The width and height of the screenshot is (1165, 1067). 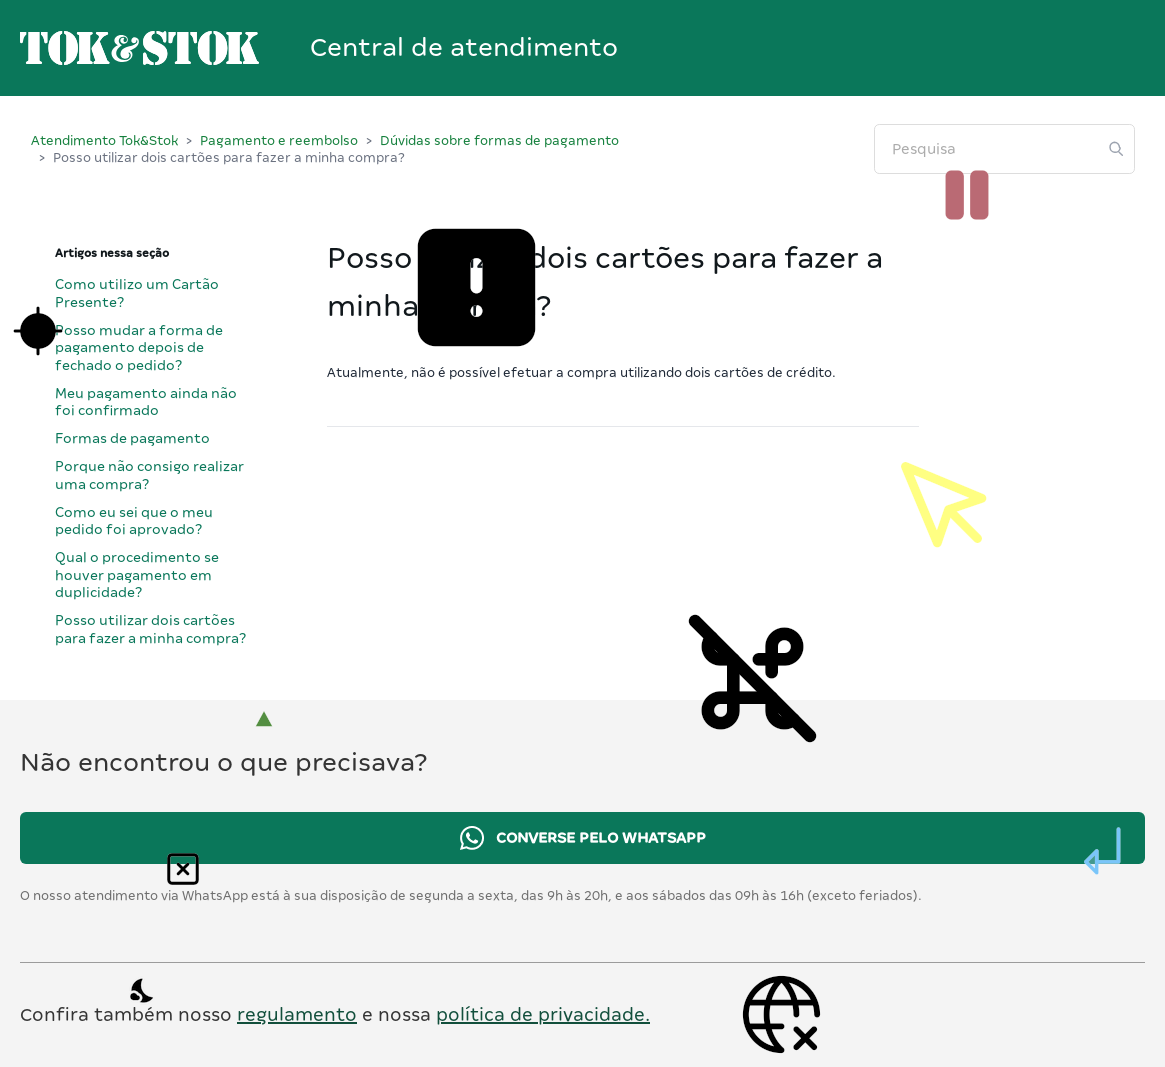 What do you see at coordinates (781, 1014) in the screenshot?
I see `no internet connection` at bounding box center [781, 1014].